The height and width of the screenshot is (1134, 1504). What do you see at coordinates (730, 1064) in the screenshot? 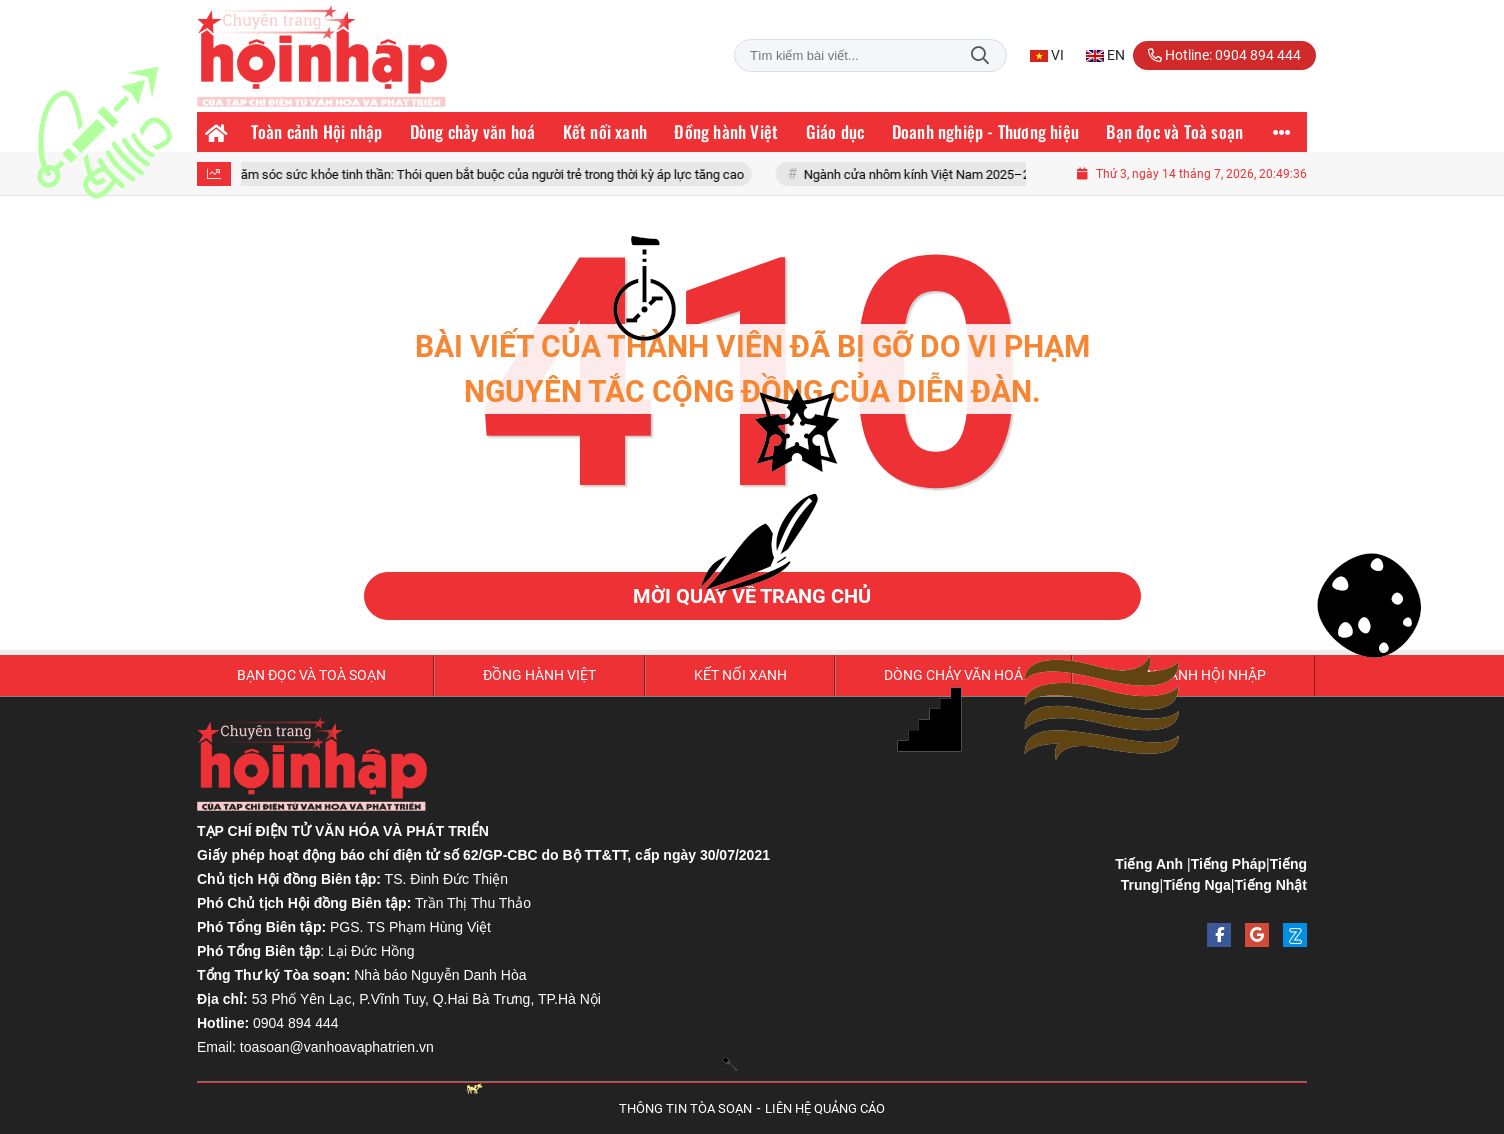
I see `equip stick grenade weapon` at bounding box center [730, 1064].